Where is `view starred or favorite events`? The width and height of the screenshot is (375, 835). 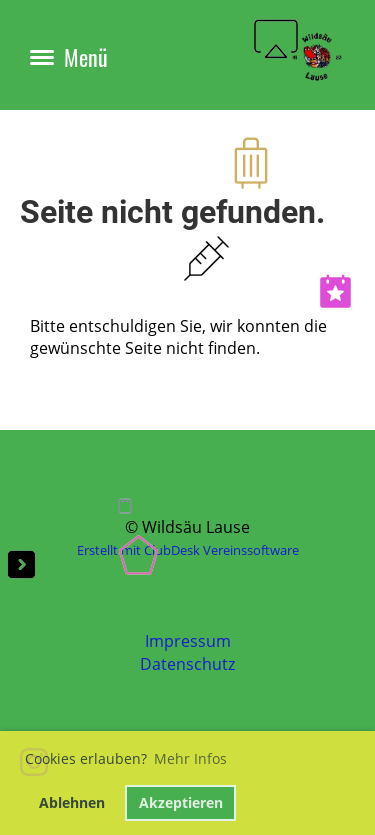 view starred or favorite events is located at coordinates (335, 292).